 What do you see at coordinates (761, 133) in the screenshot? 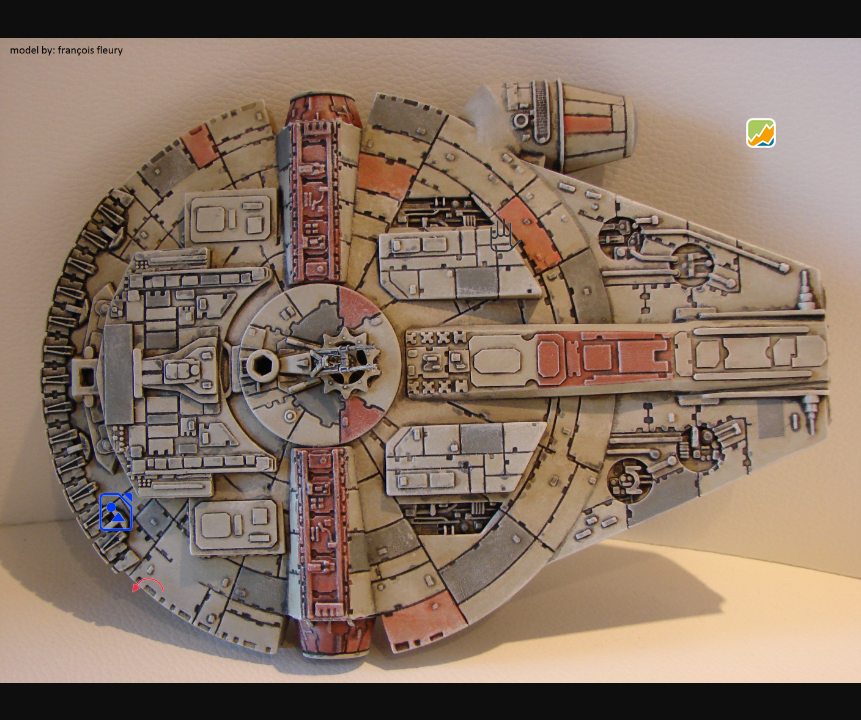
I see `open portfolio performance app` at bounding box center [761, 133].